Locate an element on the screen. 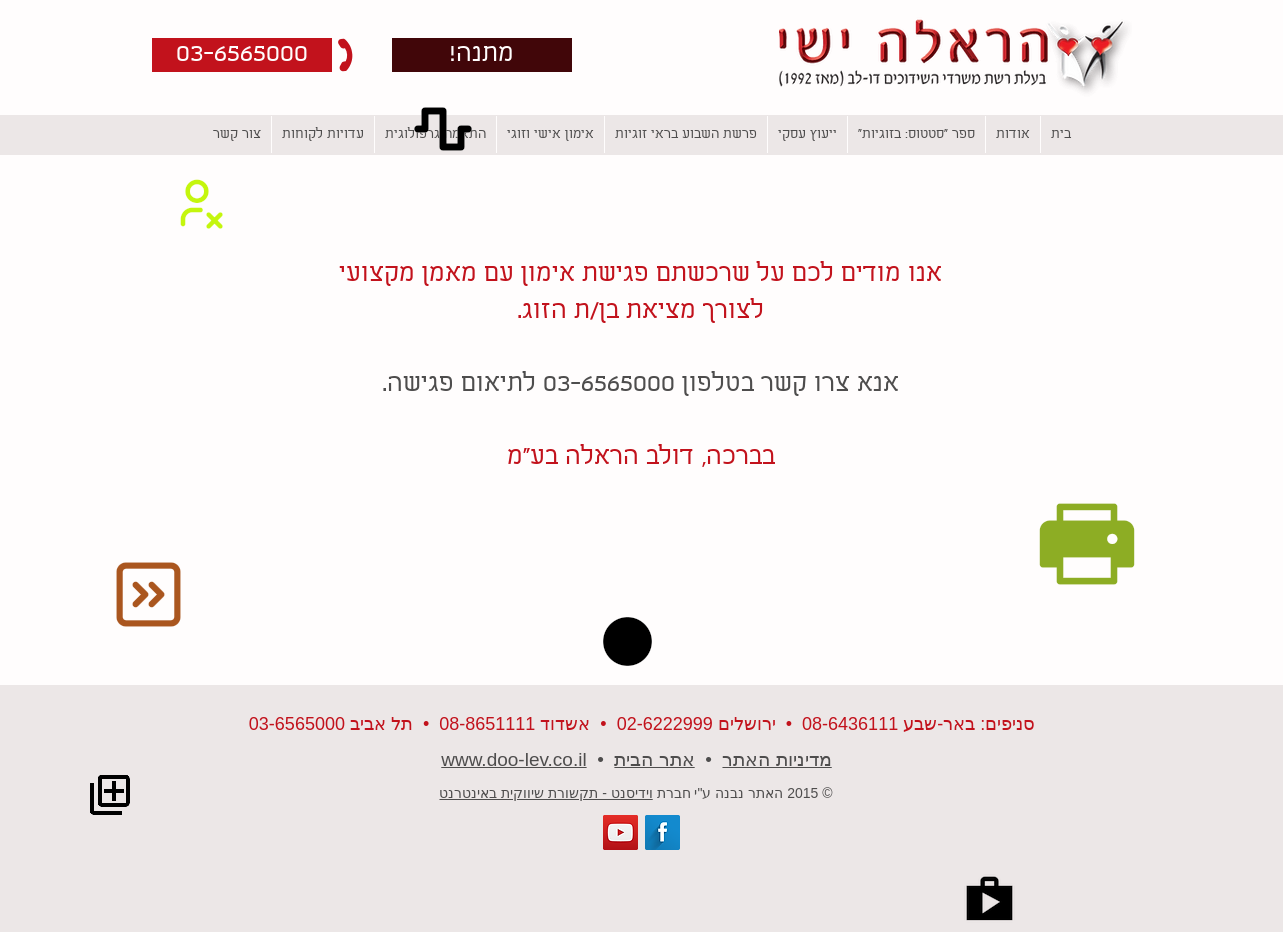 The image size is (1283, 932). remove a user from a list or group is located at coordinates (197, 203).